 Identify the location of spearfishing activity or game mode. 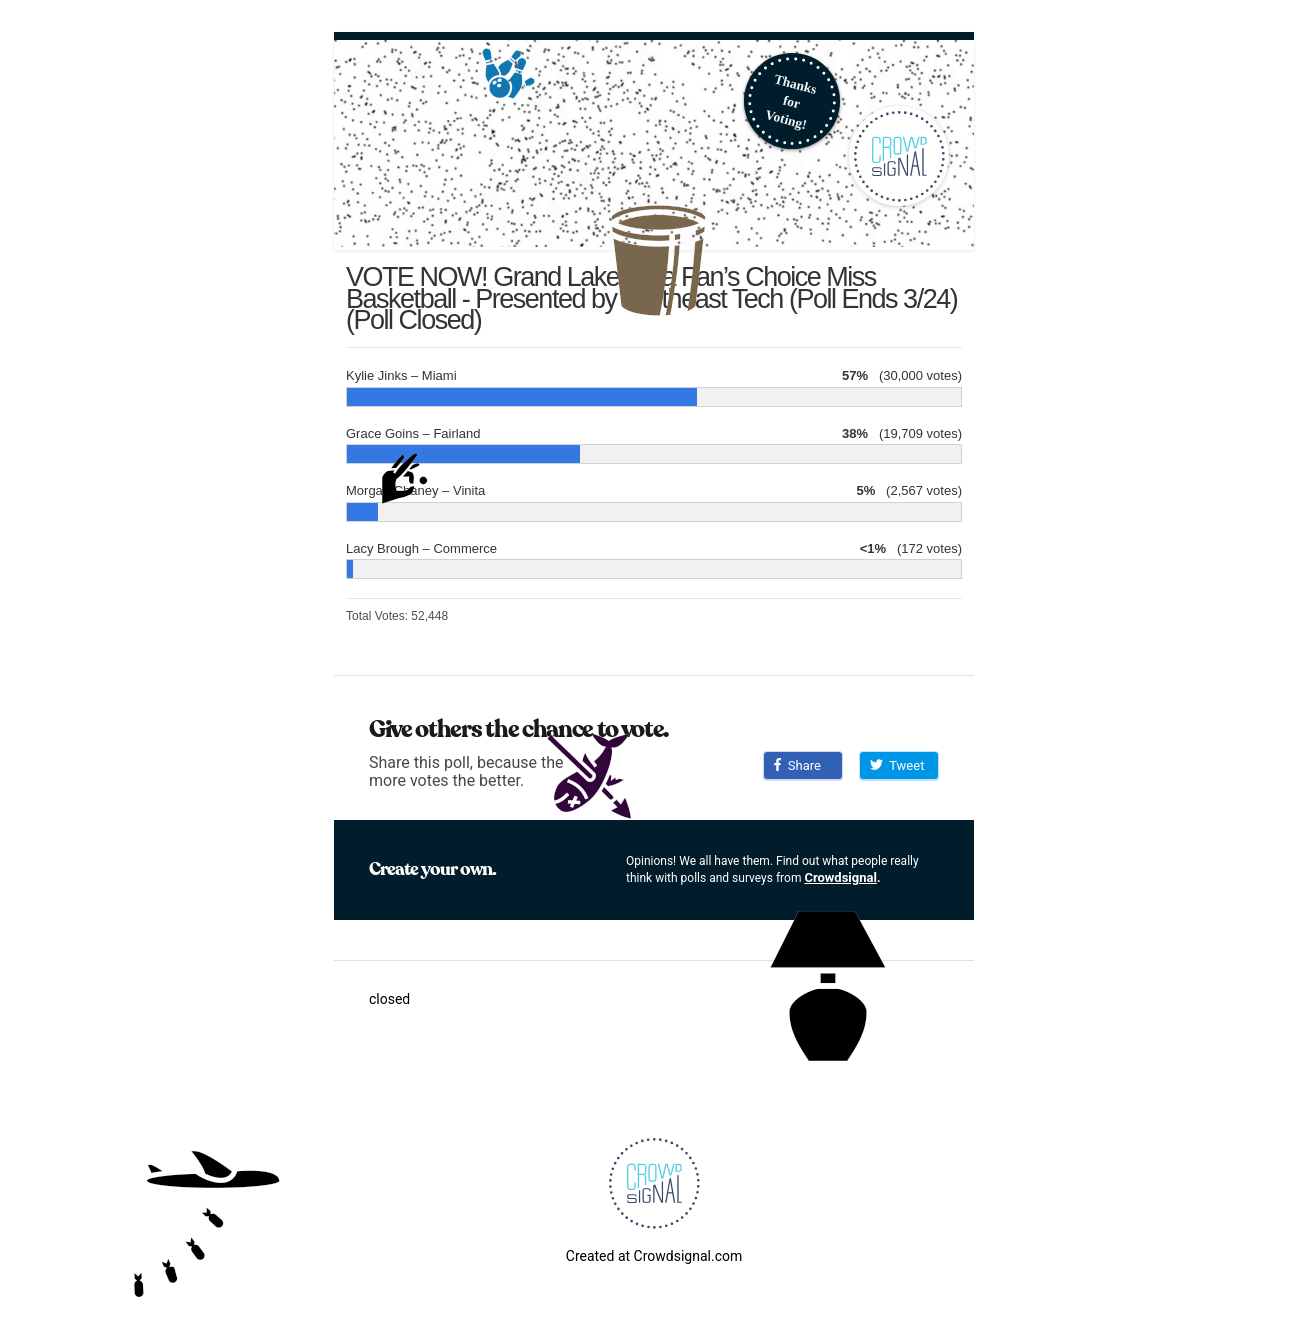
(589, 776).